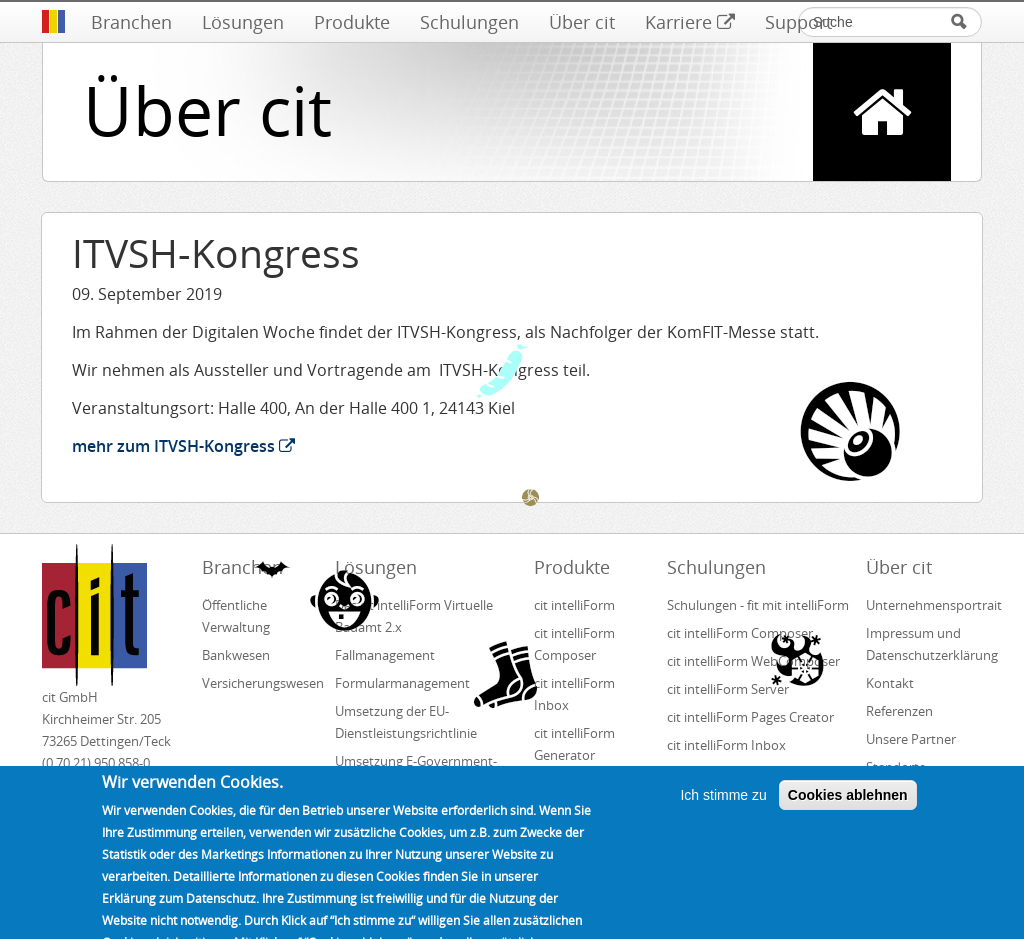 The image size is (1024, 939). Describe the element at coordinates (796, 659) in the screenshot. I see `cast a frostfire spell or ability` at that location.